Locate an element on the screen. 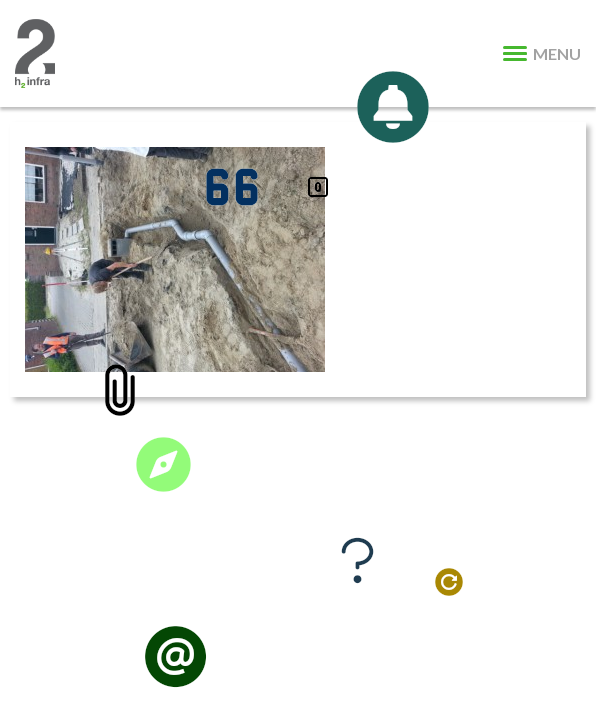  indicates item number 66 in a list or sequence is located at coordinates (232, 187).